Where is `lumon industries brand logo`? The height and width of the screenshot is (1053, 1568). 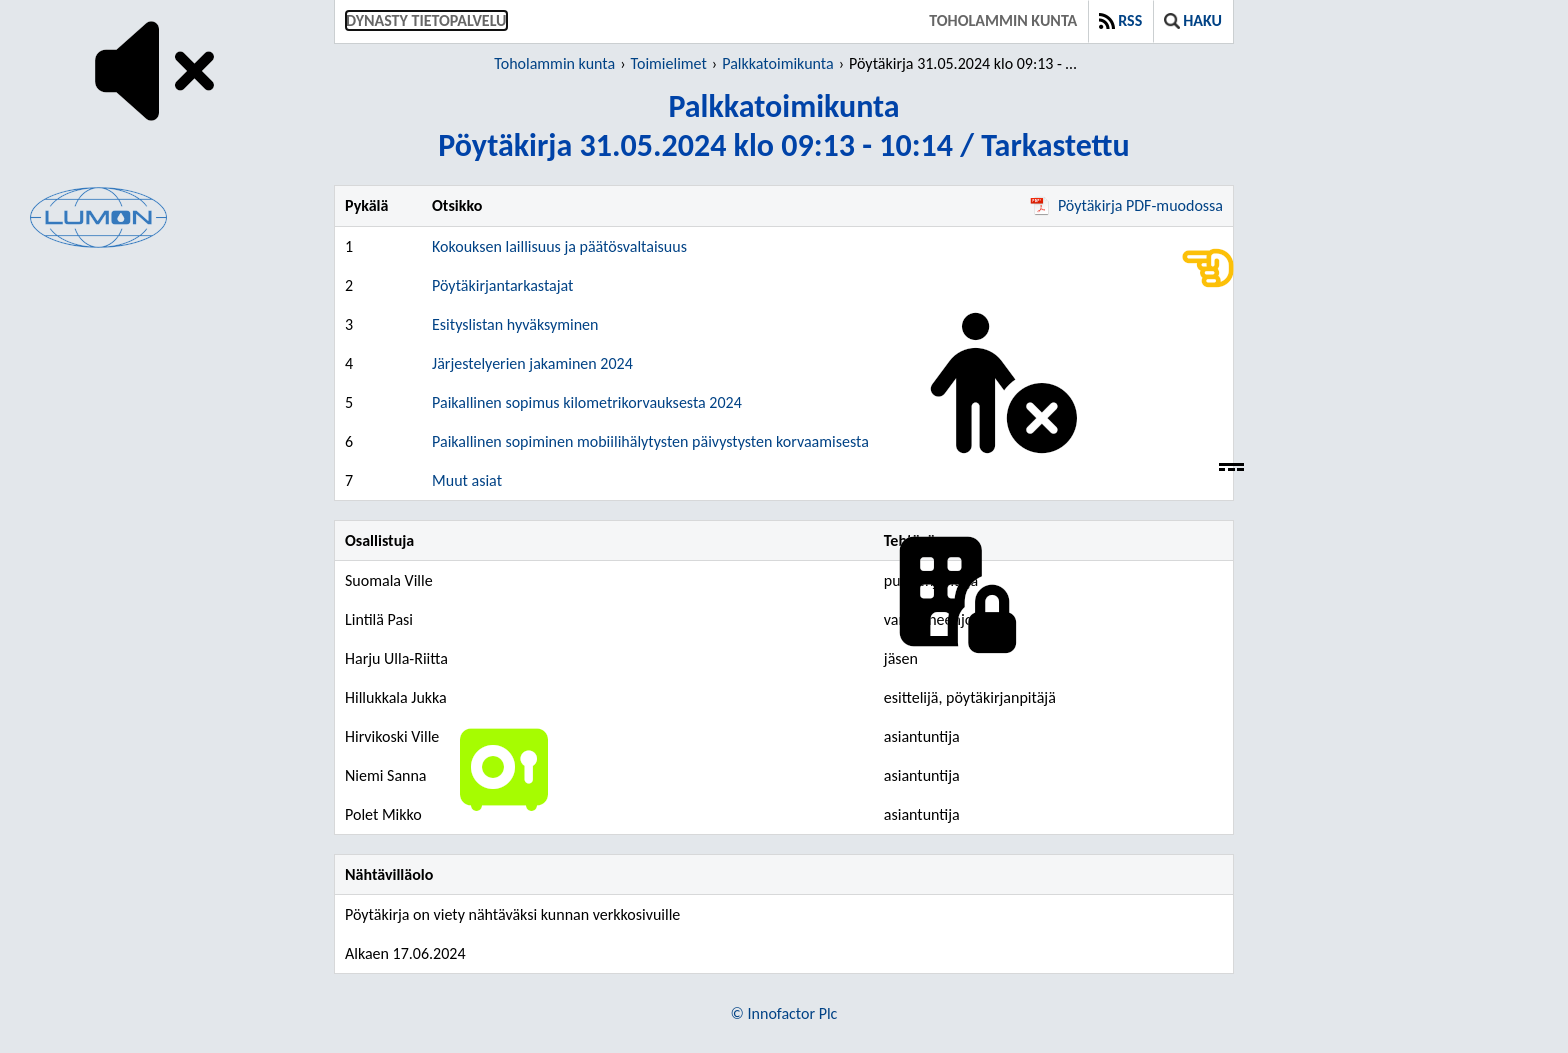
lumon industries brand logo is located at coordinates (98, 217).